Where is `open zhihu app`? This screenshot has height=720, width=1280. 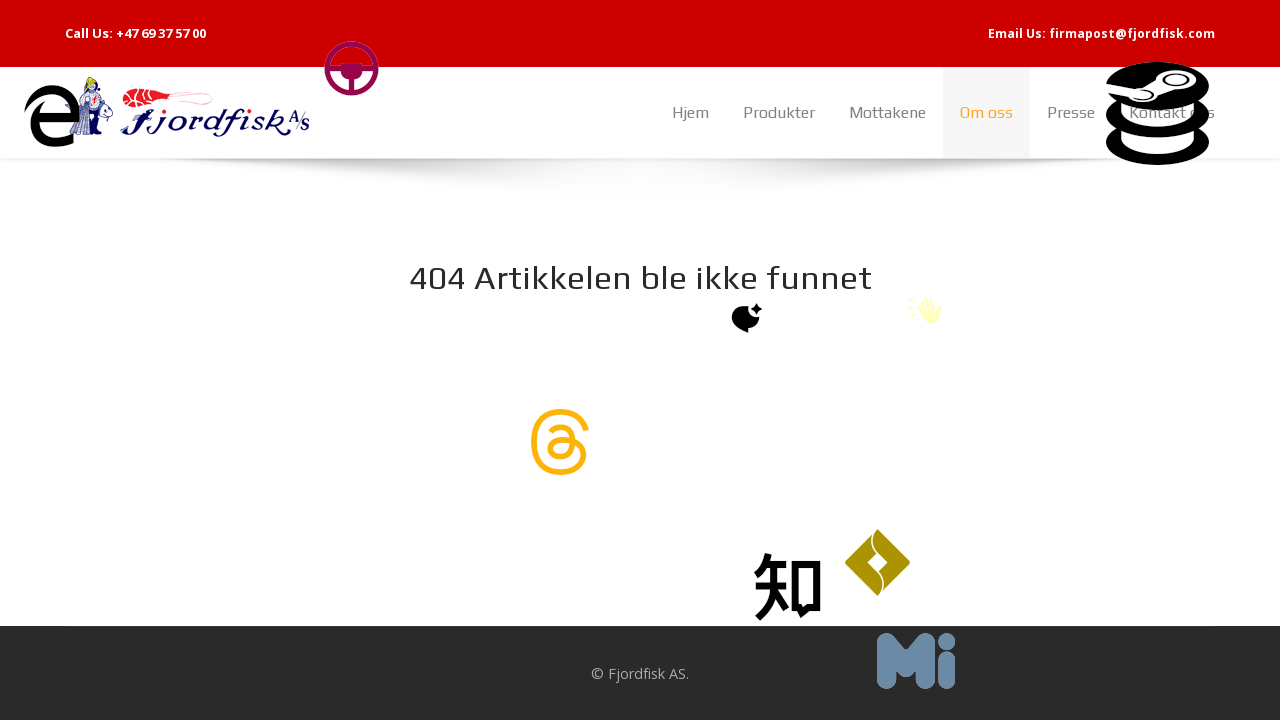
open zhihu app is located at coordinates (788, 586).